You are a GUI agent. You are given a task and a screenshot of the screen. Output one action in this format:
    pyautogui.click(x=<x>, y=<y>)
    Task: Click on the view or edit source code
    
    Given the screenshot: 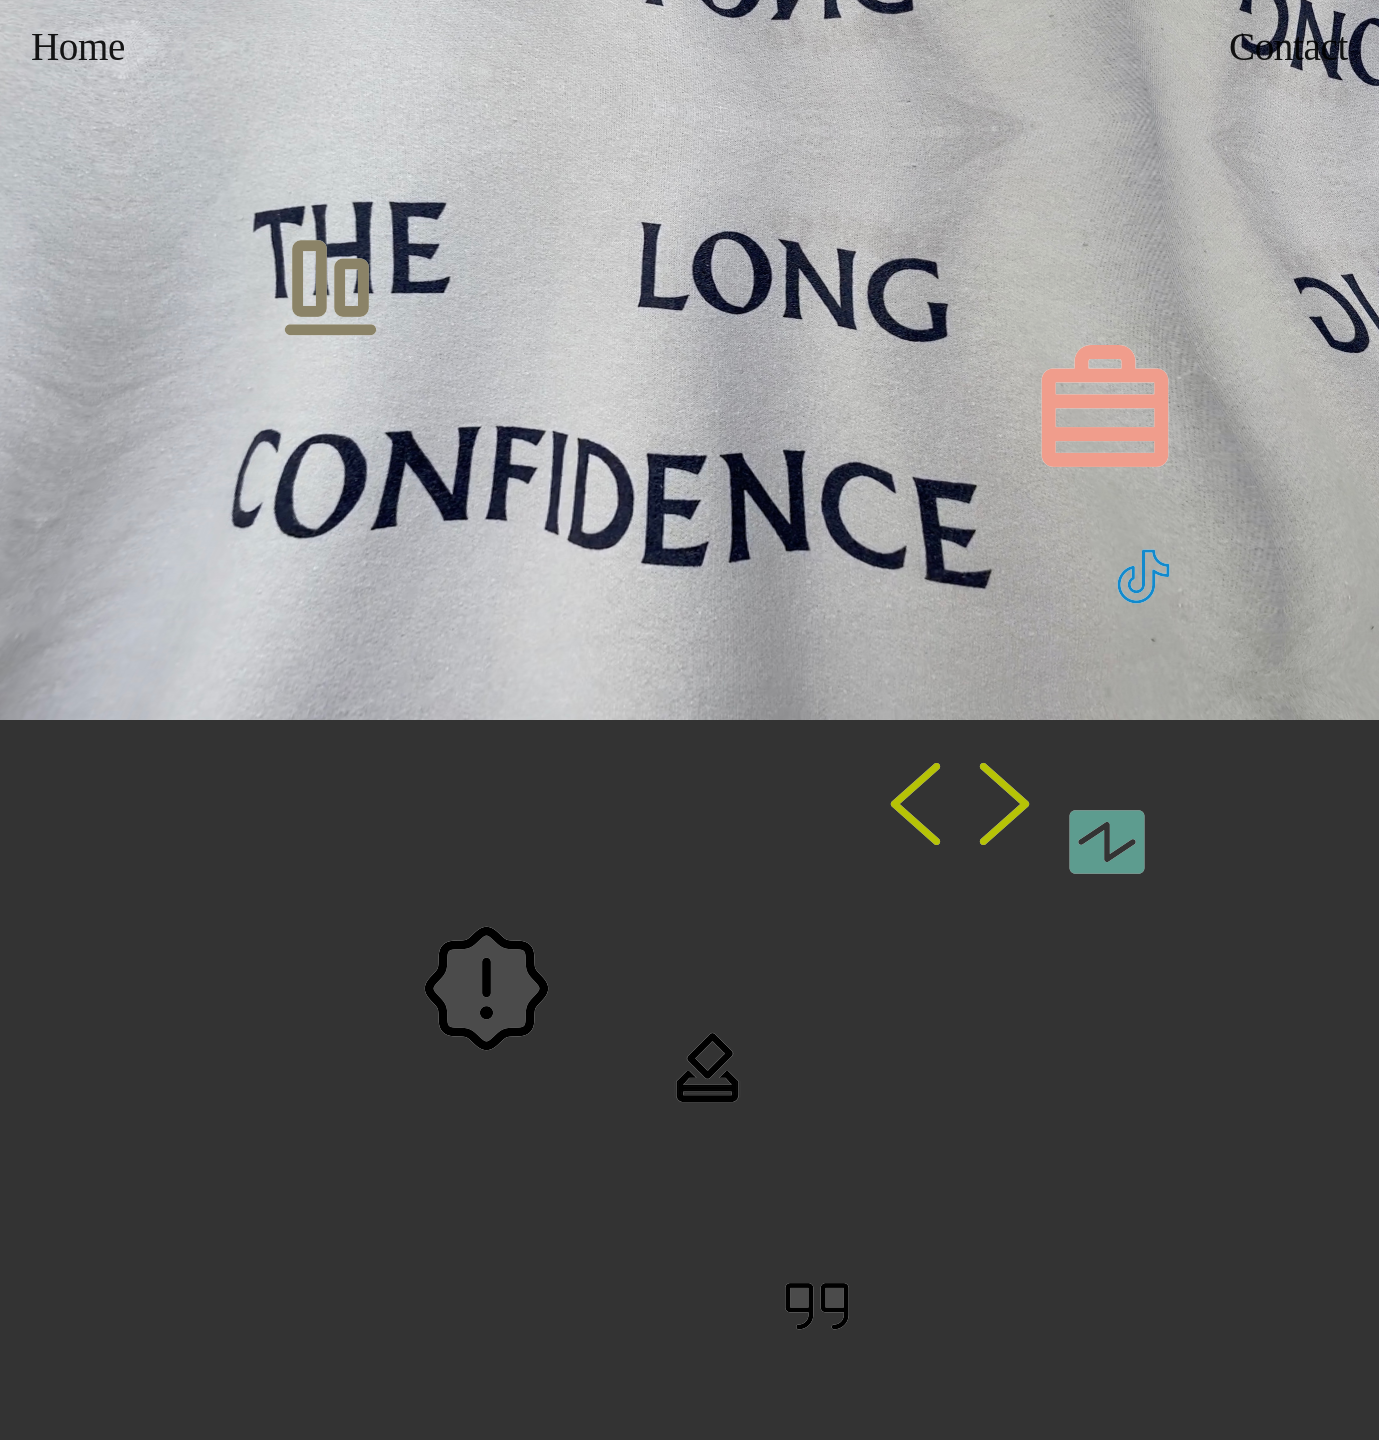 What is the action you would take?
    pyautogui.click(x=960, y=804)
    